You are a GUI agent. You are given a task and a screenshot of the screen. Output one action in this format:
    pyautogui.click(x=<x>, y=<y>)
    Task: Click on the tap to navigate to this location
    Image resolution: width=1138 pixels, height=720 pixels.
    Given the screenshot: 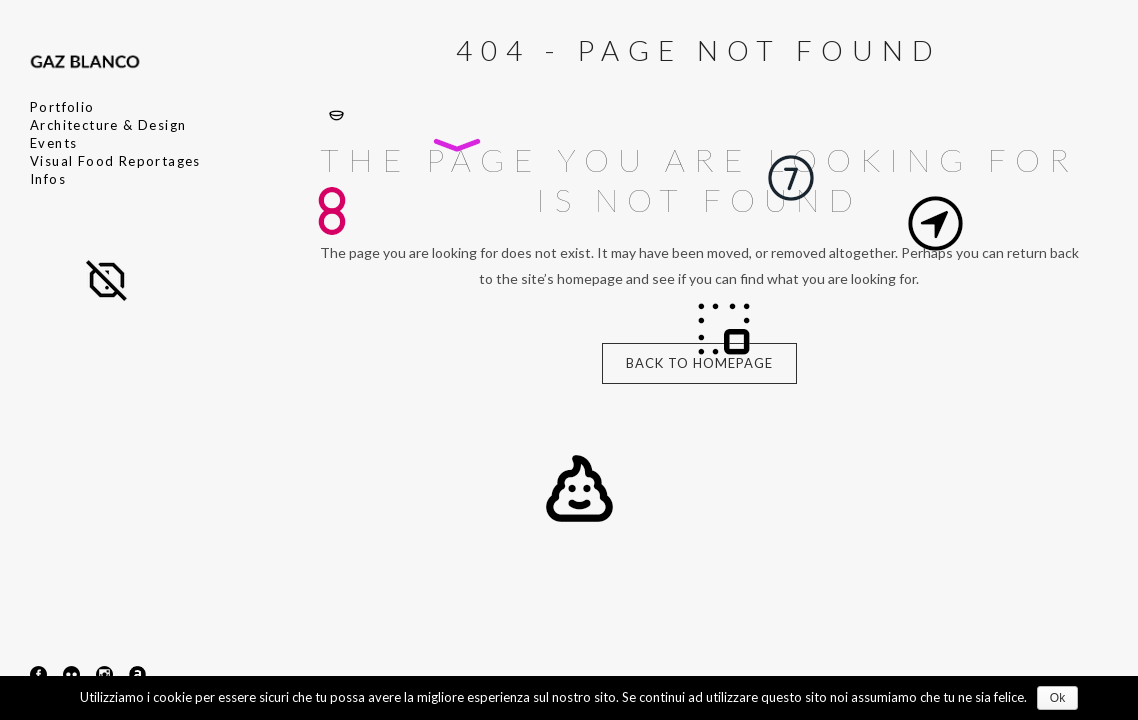 What is the action you would take?
    pyautogui.click(x=935, y=223)
    